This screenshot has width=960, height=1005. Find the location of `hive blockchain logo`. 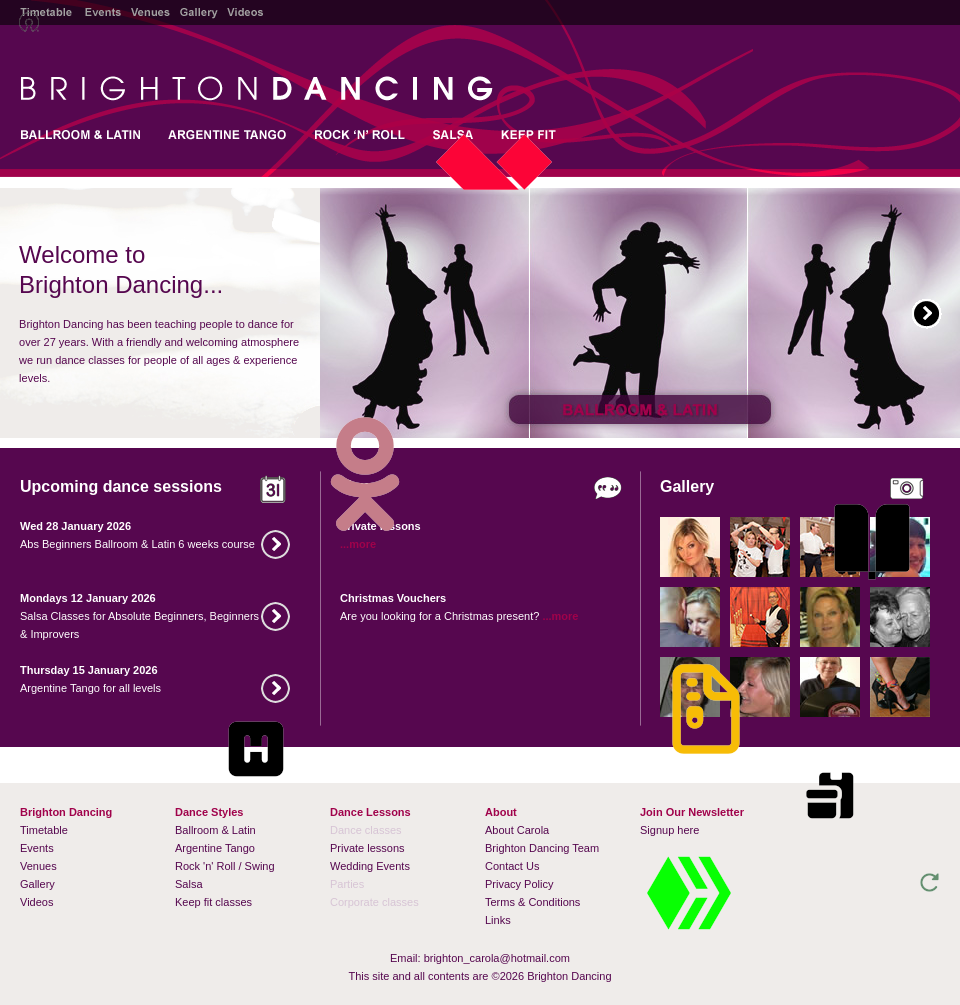

hive blockchain logo is located at coordinates (689, 893).